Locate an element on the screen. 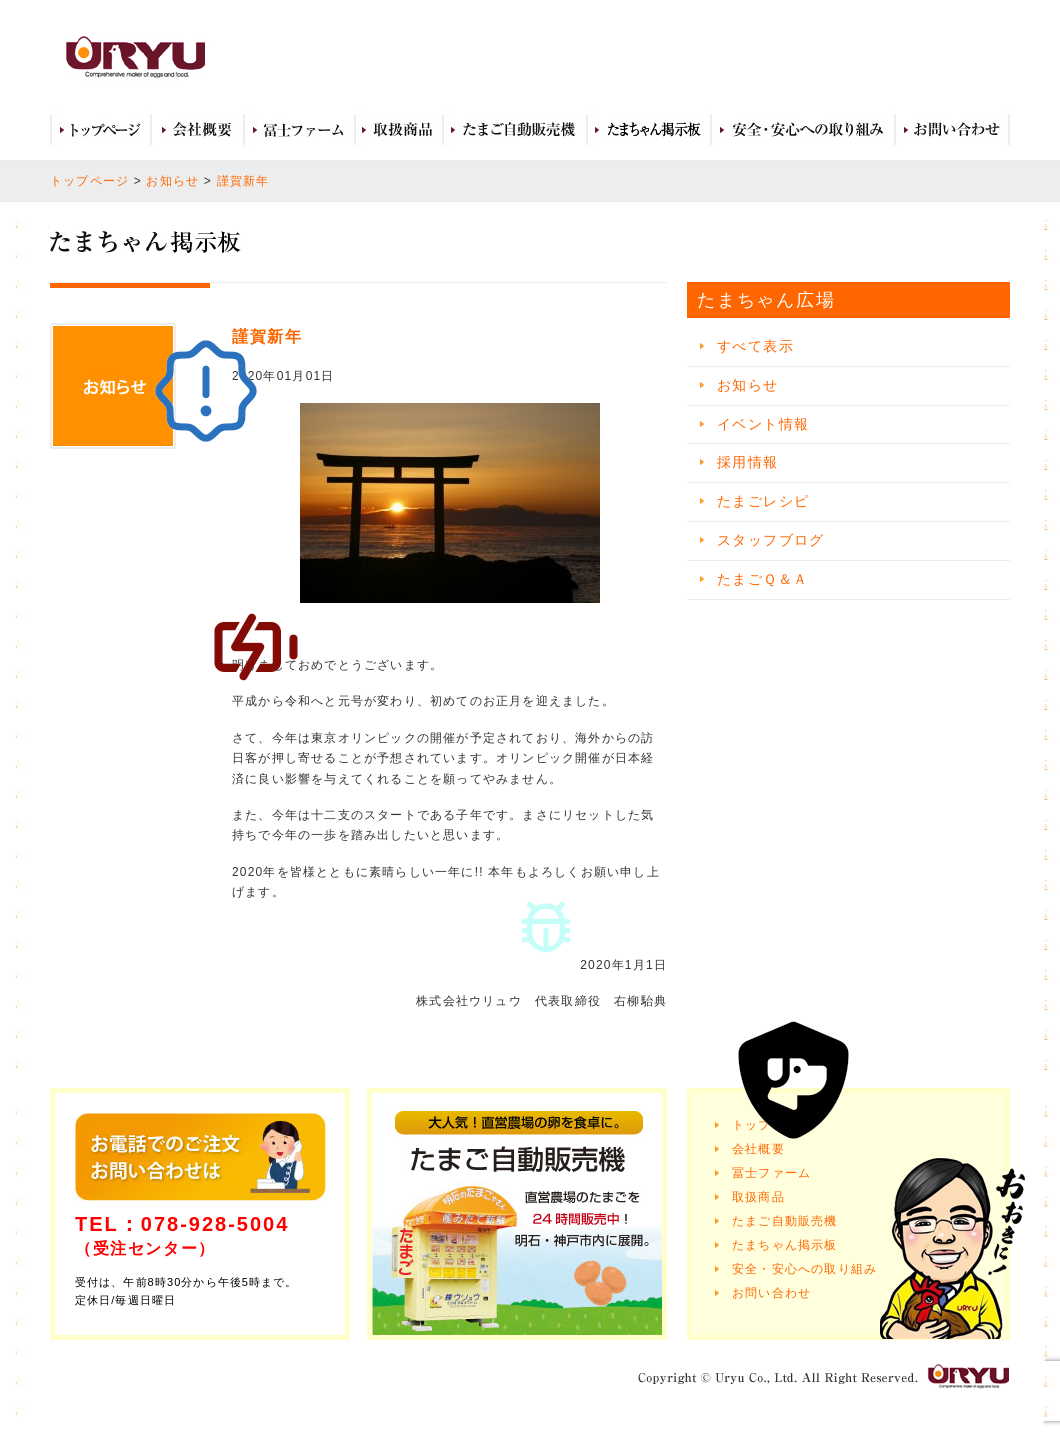 The height and width of the screenshot is (1435, 1060). view device charging status is located at coordinates (256, 647).